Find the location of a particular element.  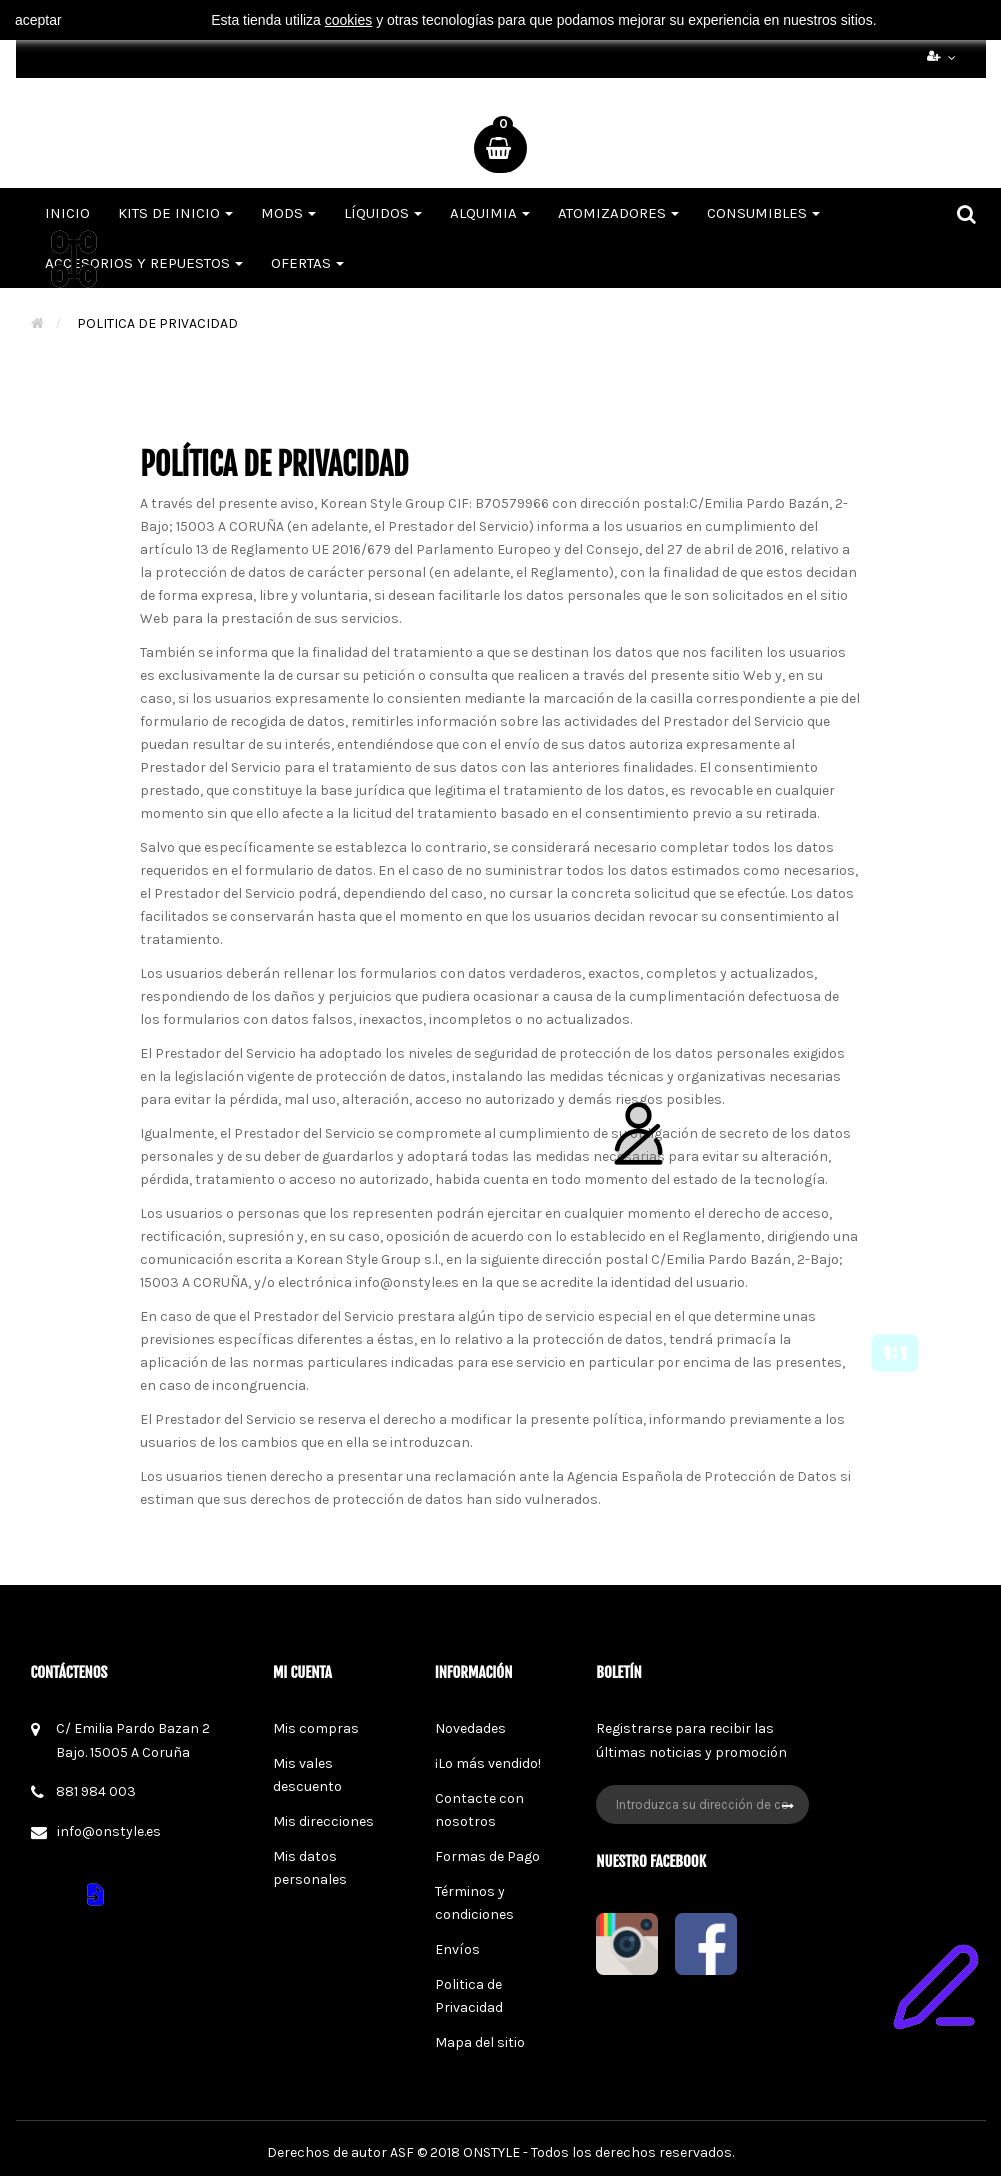

indicates seatbelt reminder or safety warning is located at coordinates (638, 1133).